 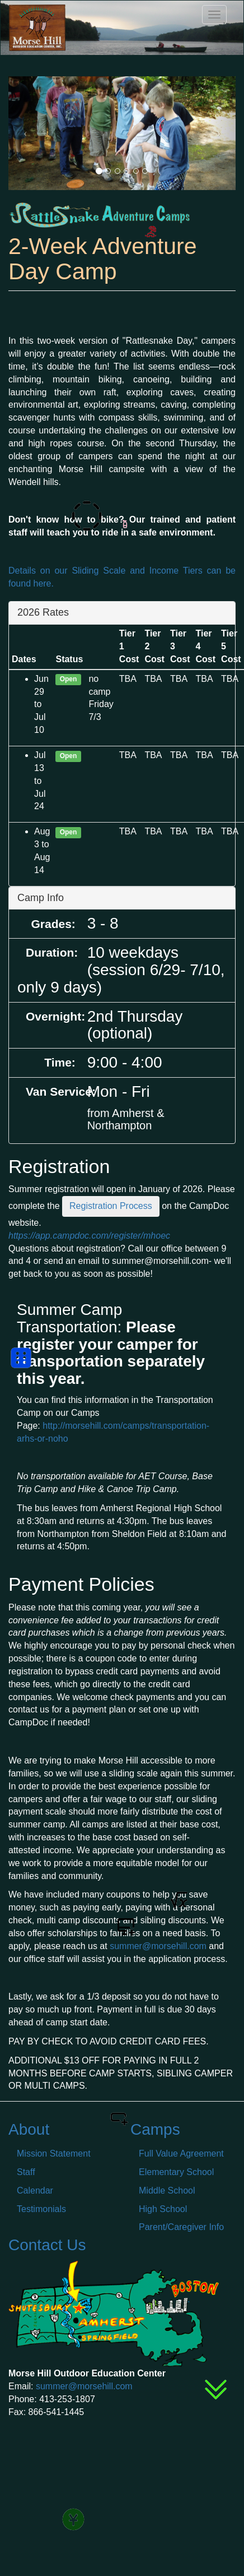 What do you see at coordinates (151, 232) in the screenshot?
I see `view beach or coastal locations` at bounding box center [151, 232].